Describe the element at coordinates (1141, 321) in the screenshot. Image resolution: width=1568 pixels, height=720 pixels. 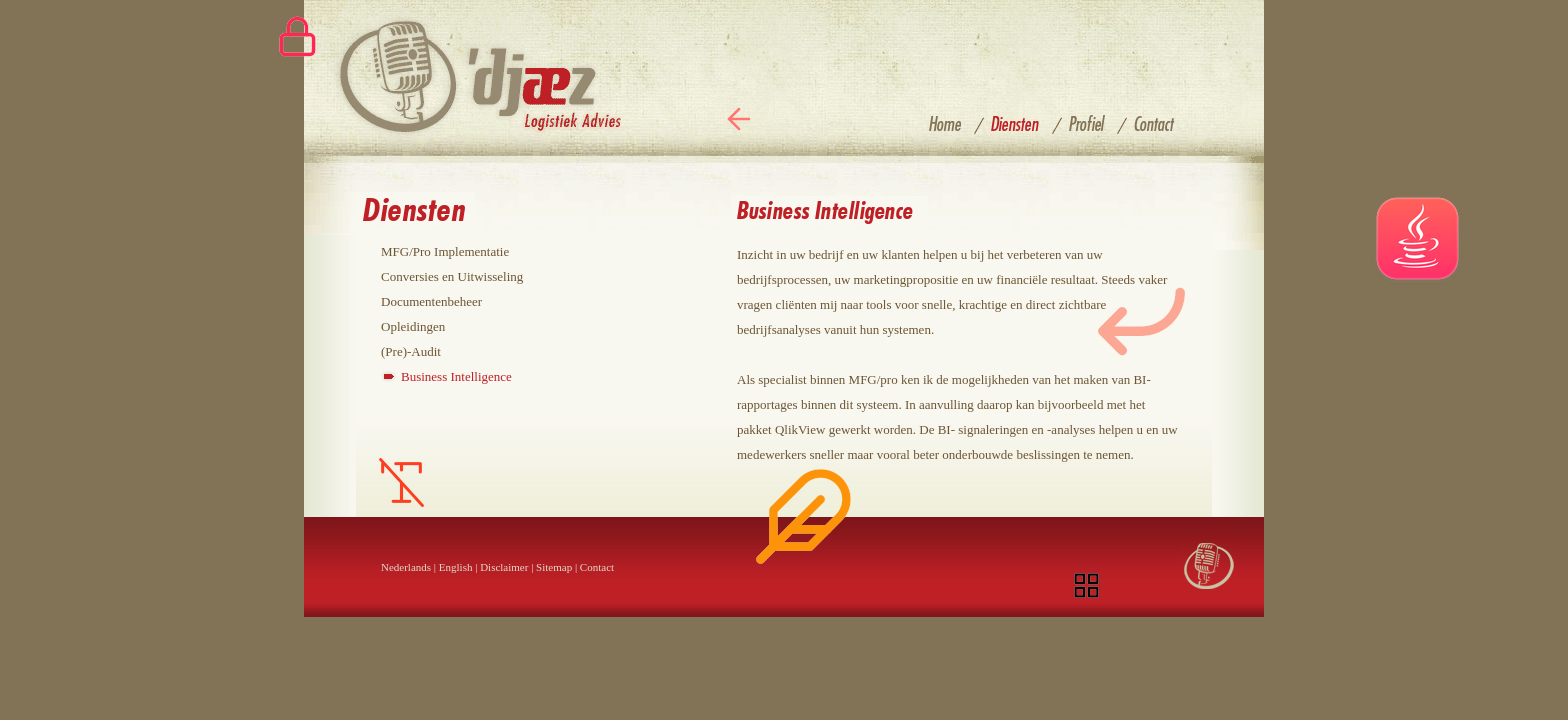
I see `reply to a message` at that location.